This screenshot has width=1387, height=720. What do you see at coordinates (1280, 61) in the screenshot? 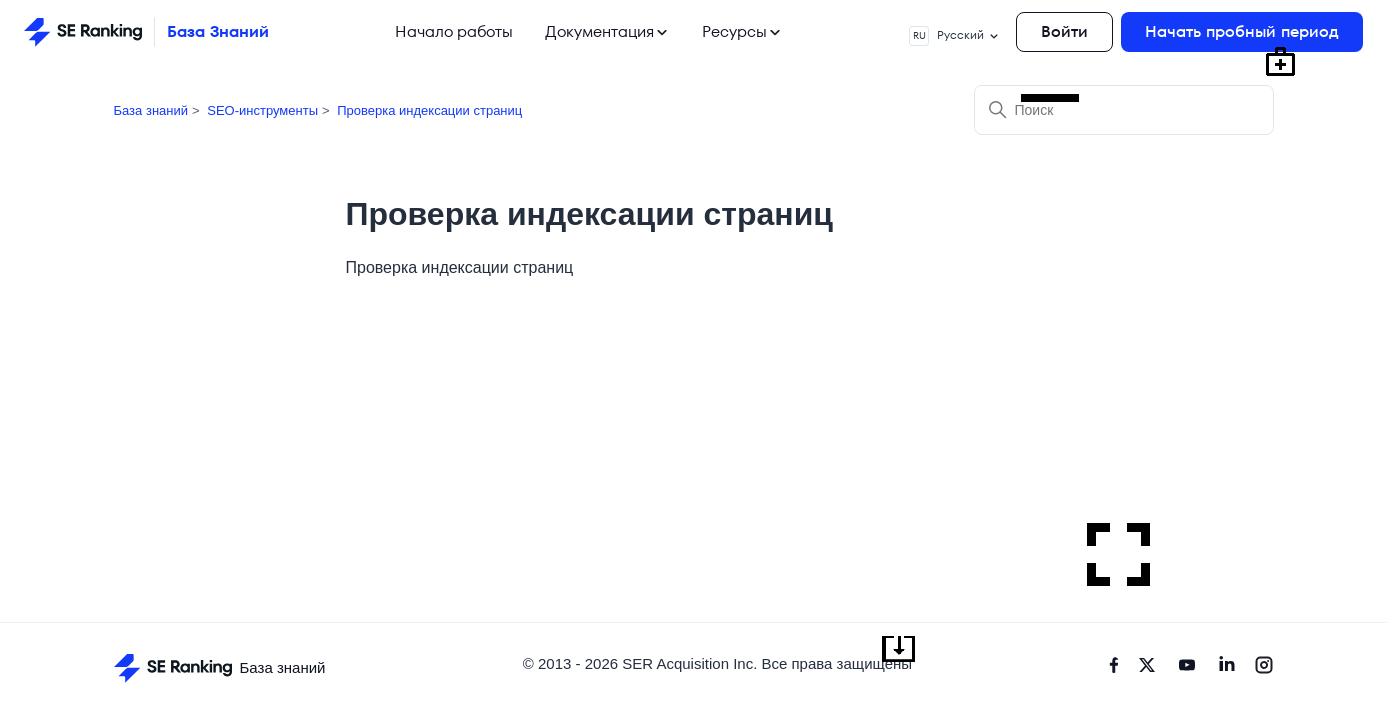
I see `access medical or health services` at bounding box center [1280, 61].